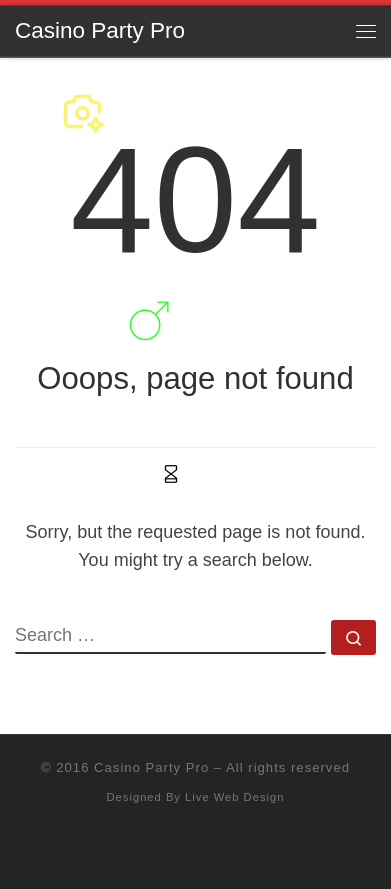 The height and width of the screenshot is (889, 391). I want to click on indicates time is running low, so click(171, 474).